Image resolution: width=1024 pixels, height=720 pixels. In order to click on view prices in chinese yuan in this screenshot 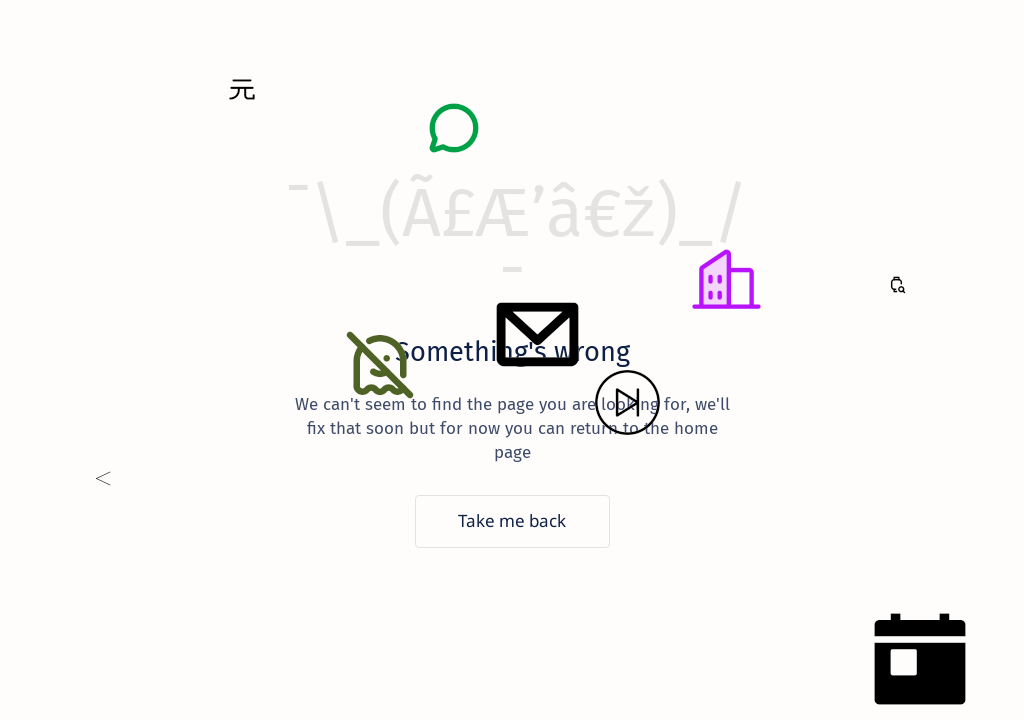, I will do `click(242, 90)`.